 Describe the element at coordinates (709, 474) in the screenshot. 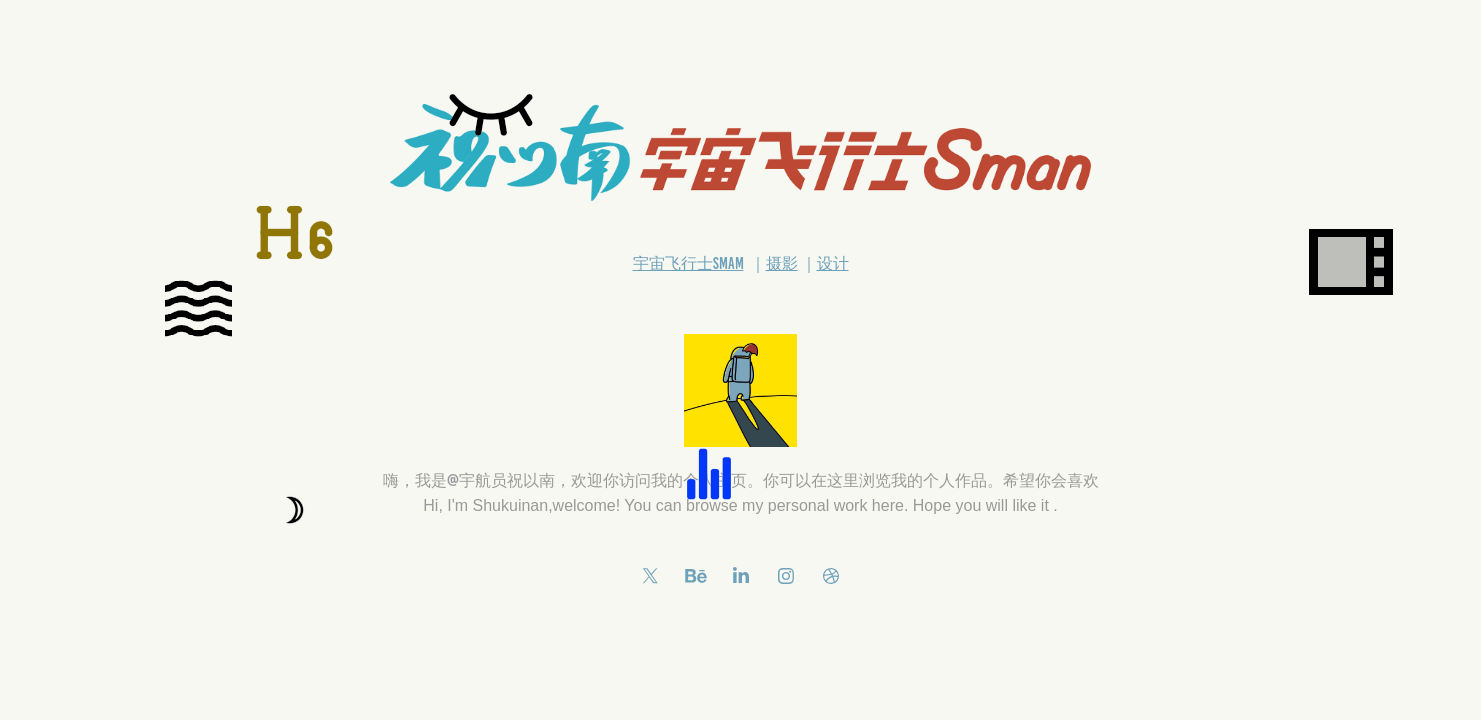

I see `view statistics and analytics` at that location.